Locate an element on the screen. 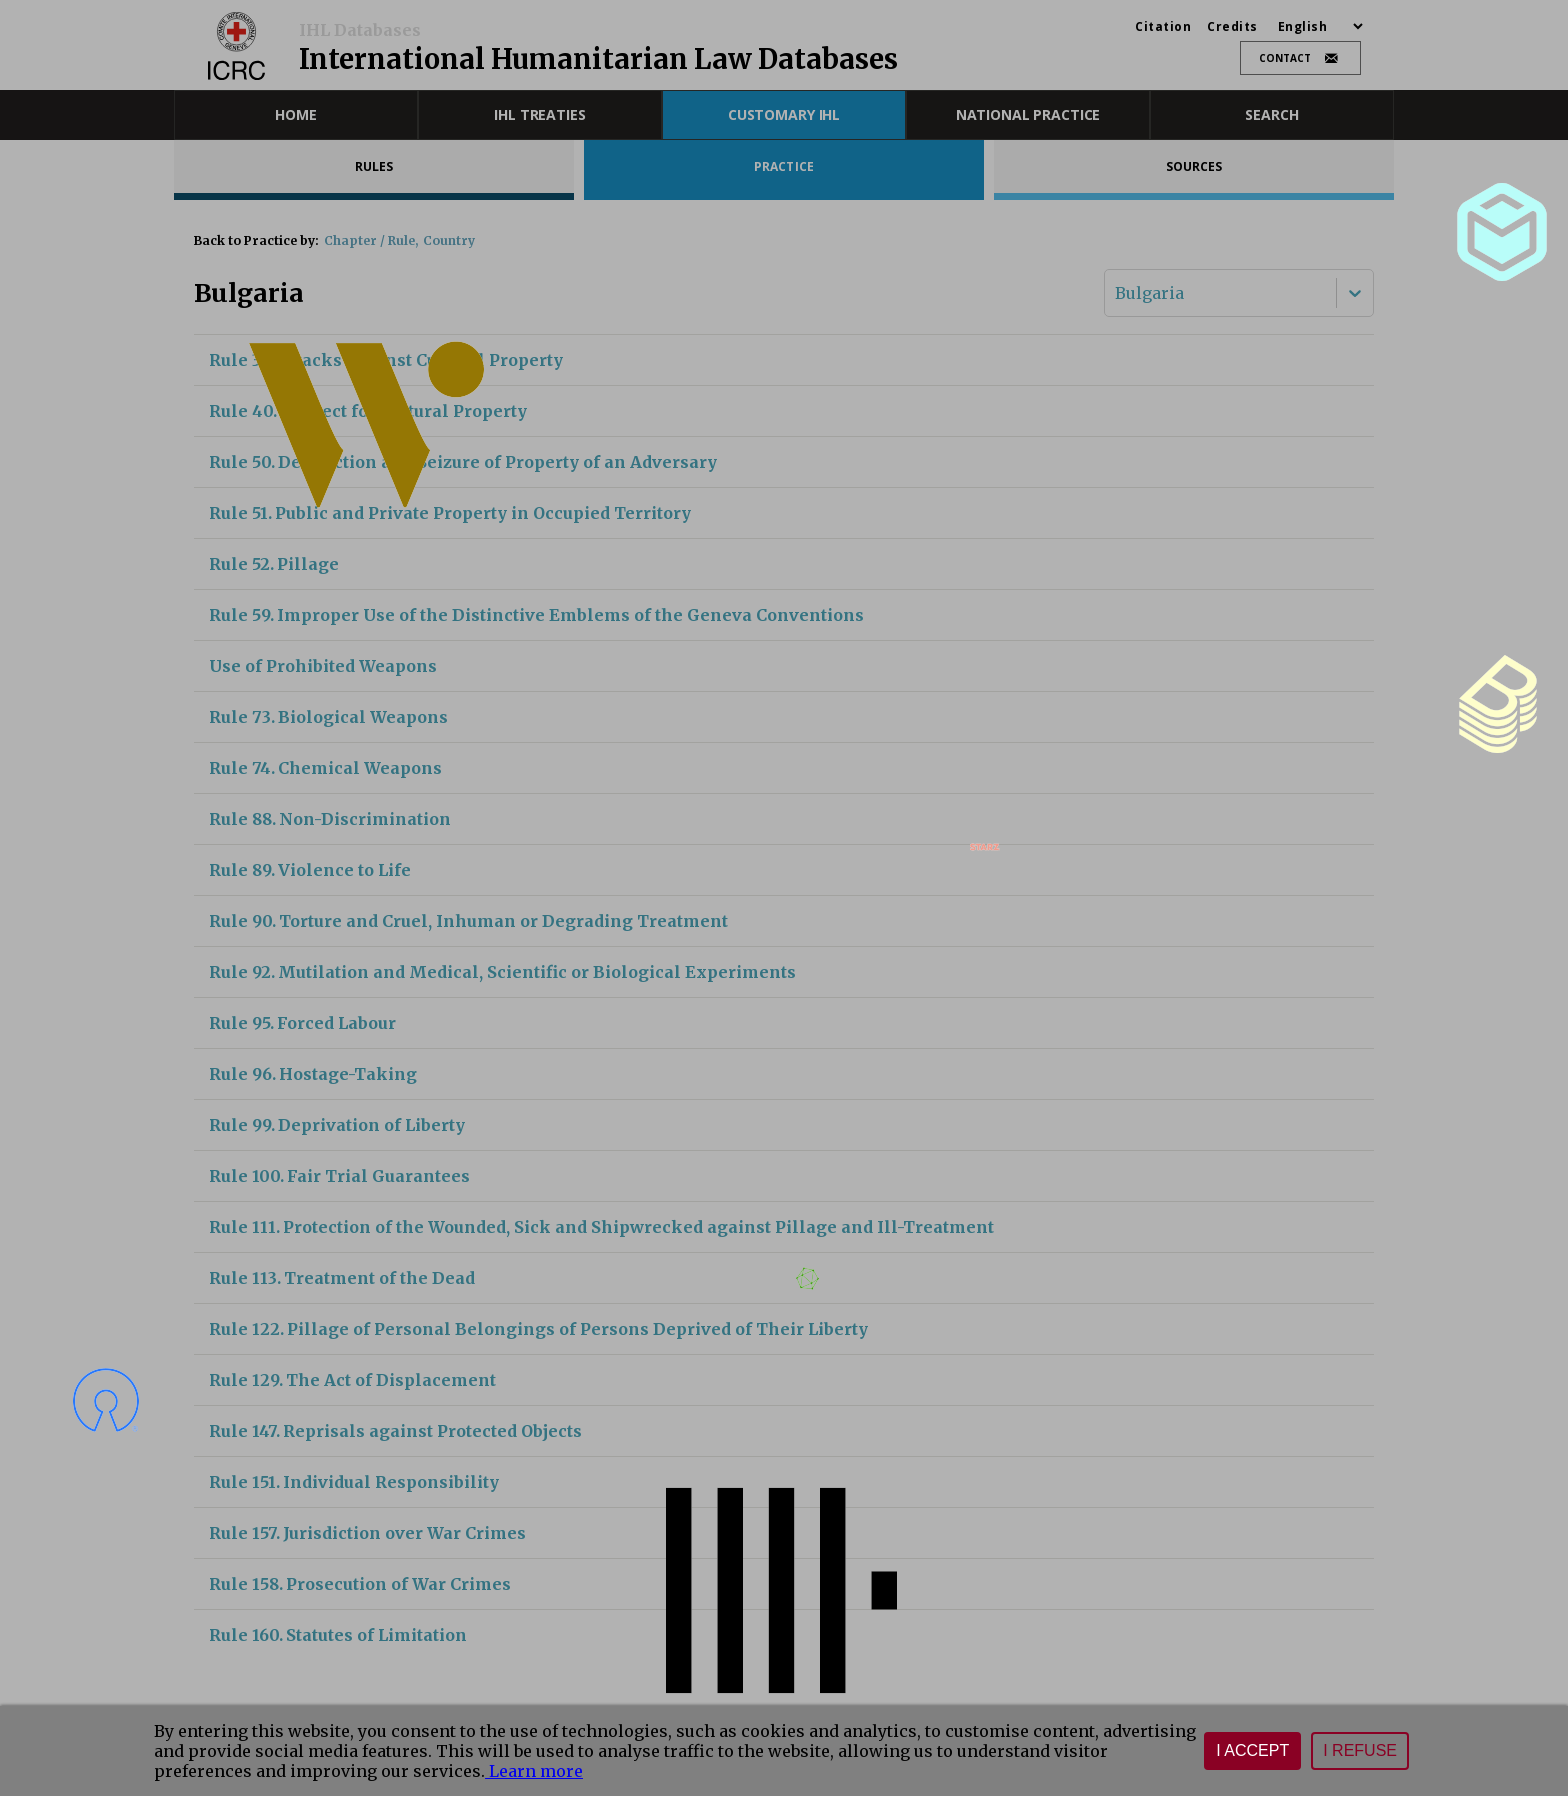  open the Wantedly app is located at coordinates (366, 424).